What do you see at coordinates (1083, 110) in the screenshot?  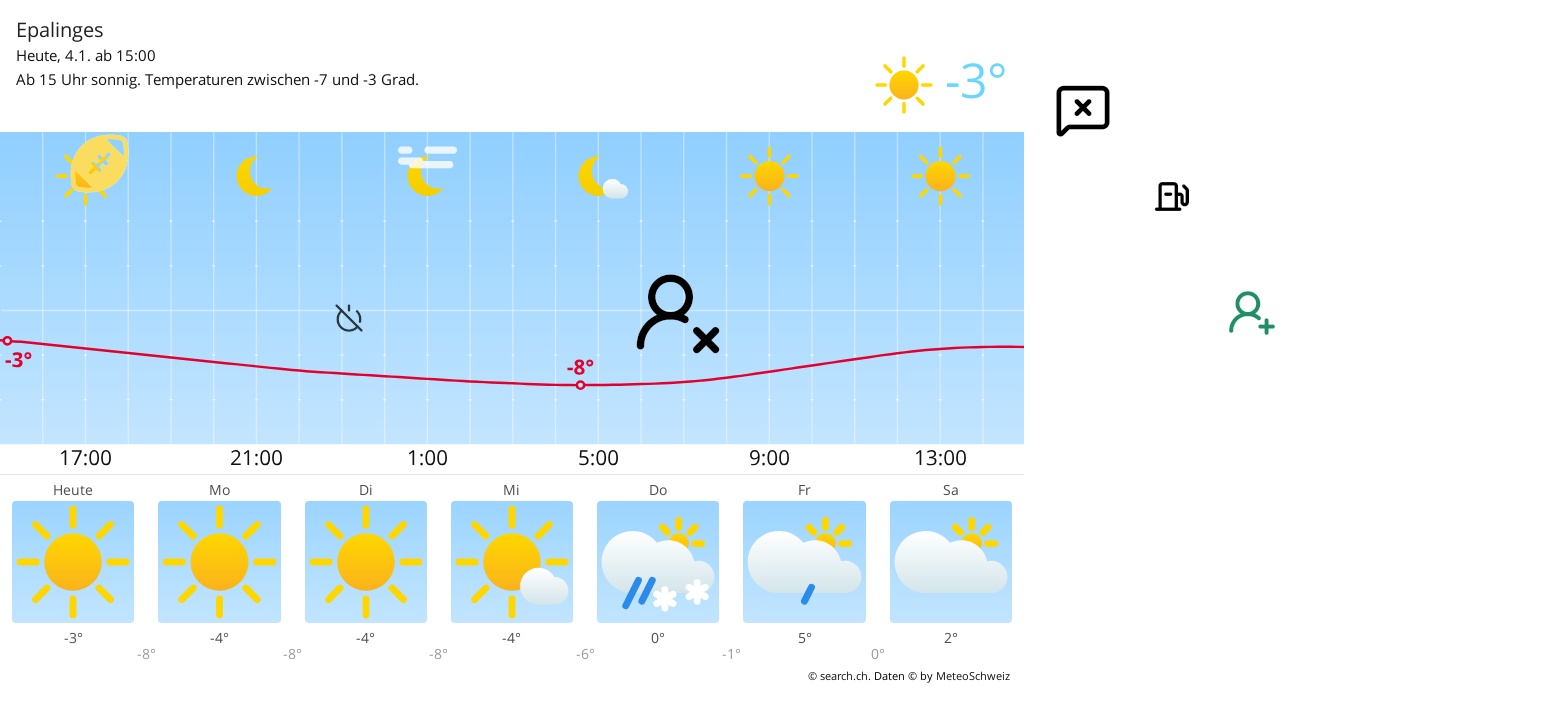 I see `delete a message or conversation` at bounding box center [1083, 110].